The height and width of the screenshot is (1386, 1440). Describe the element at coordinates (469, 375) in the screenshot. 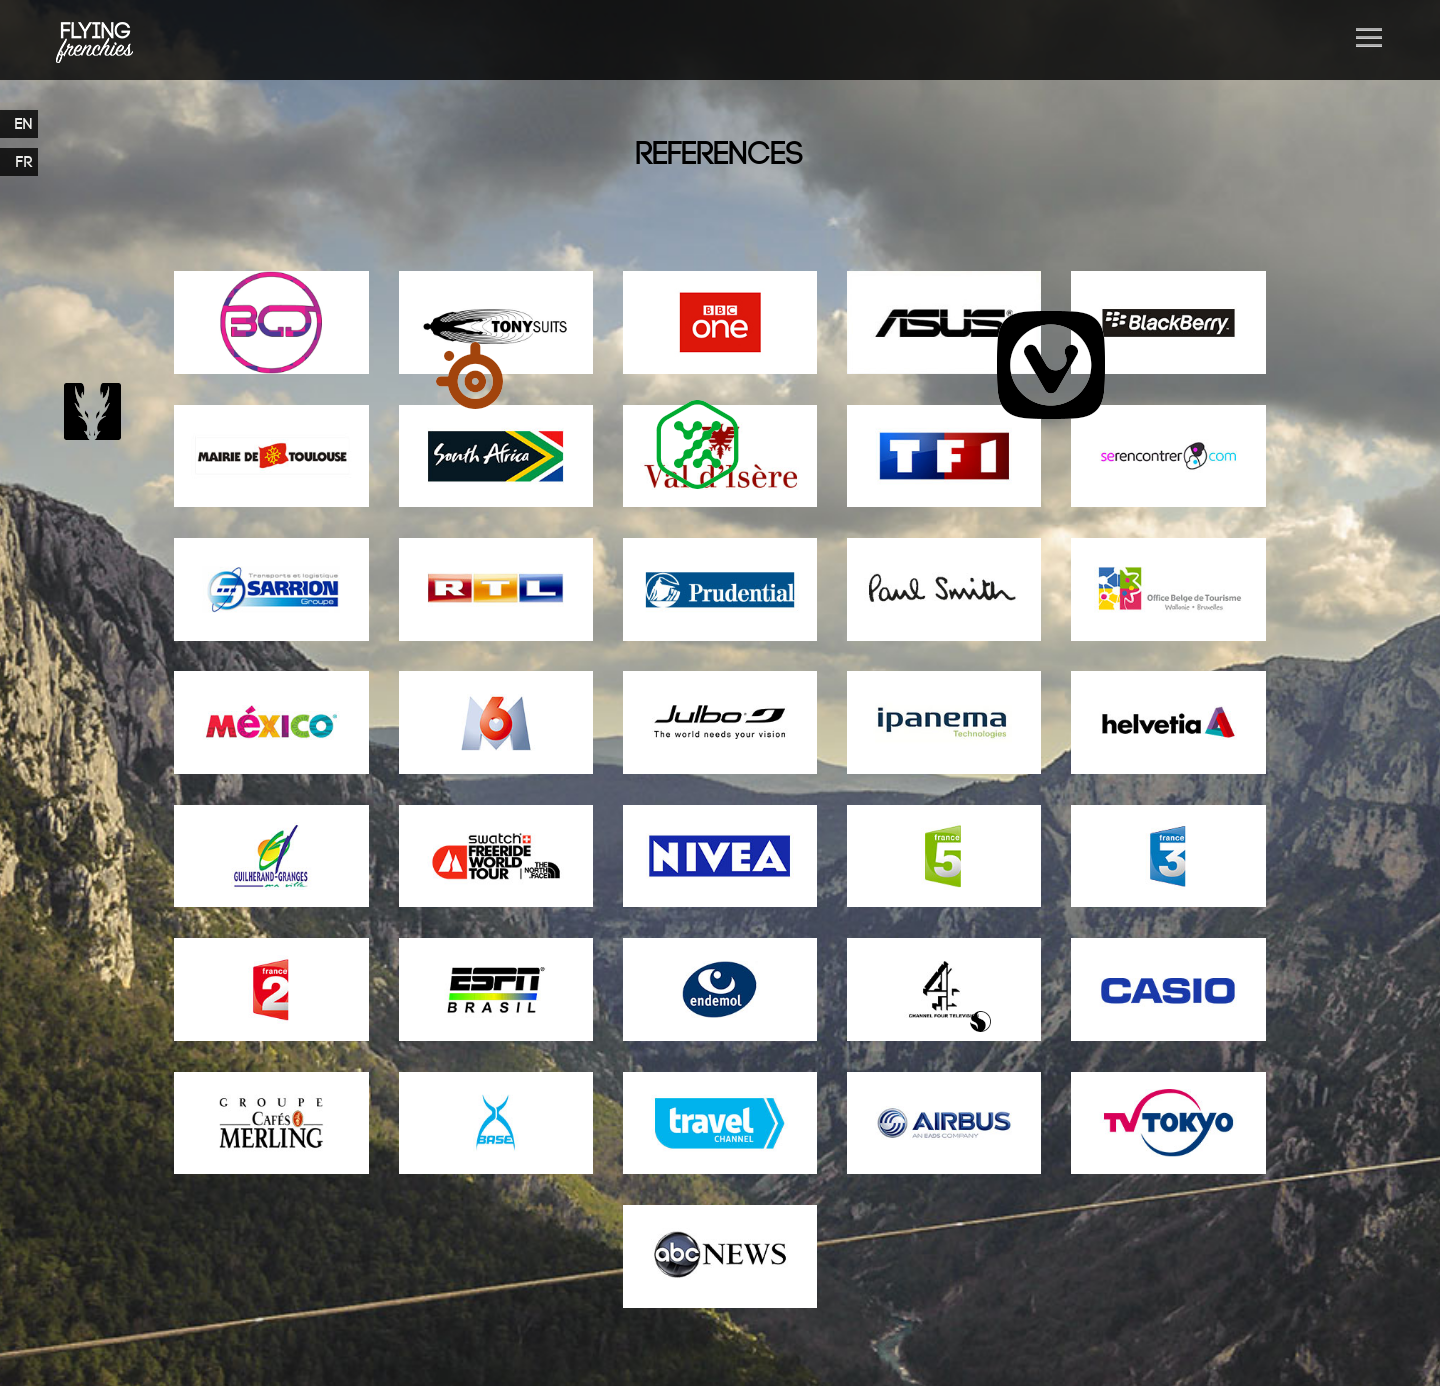

I see `visit the SteelSeries website or store` at that location.